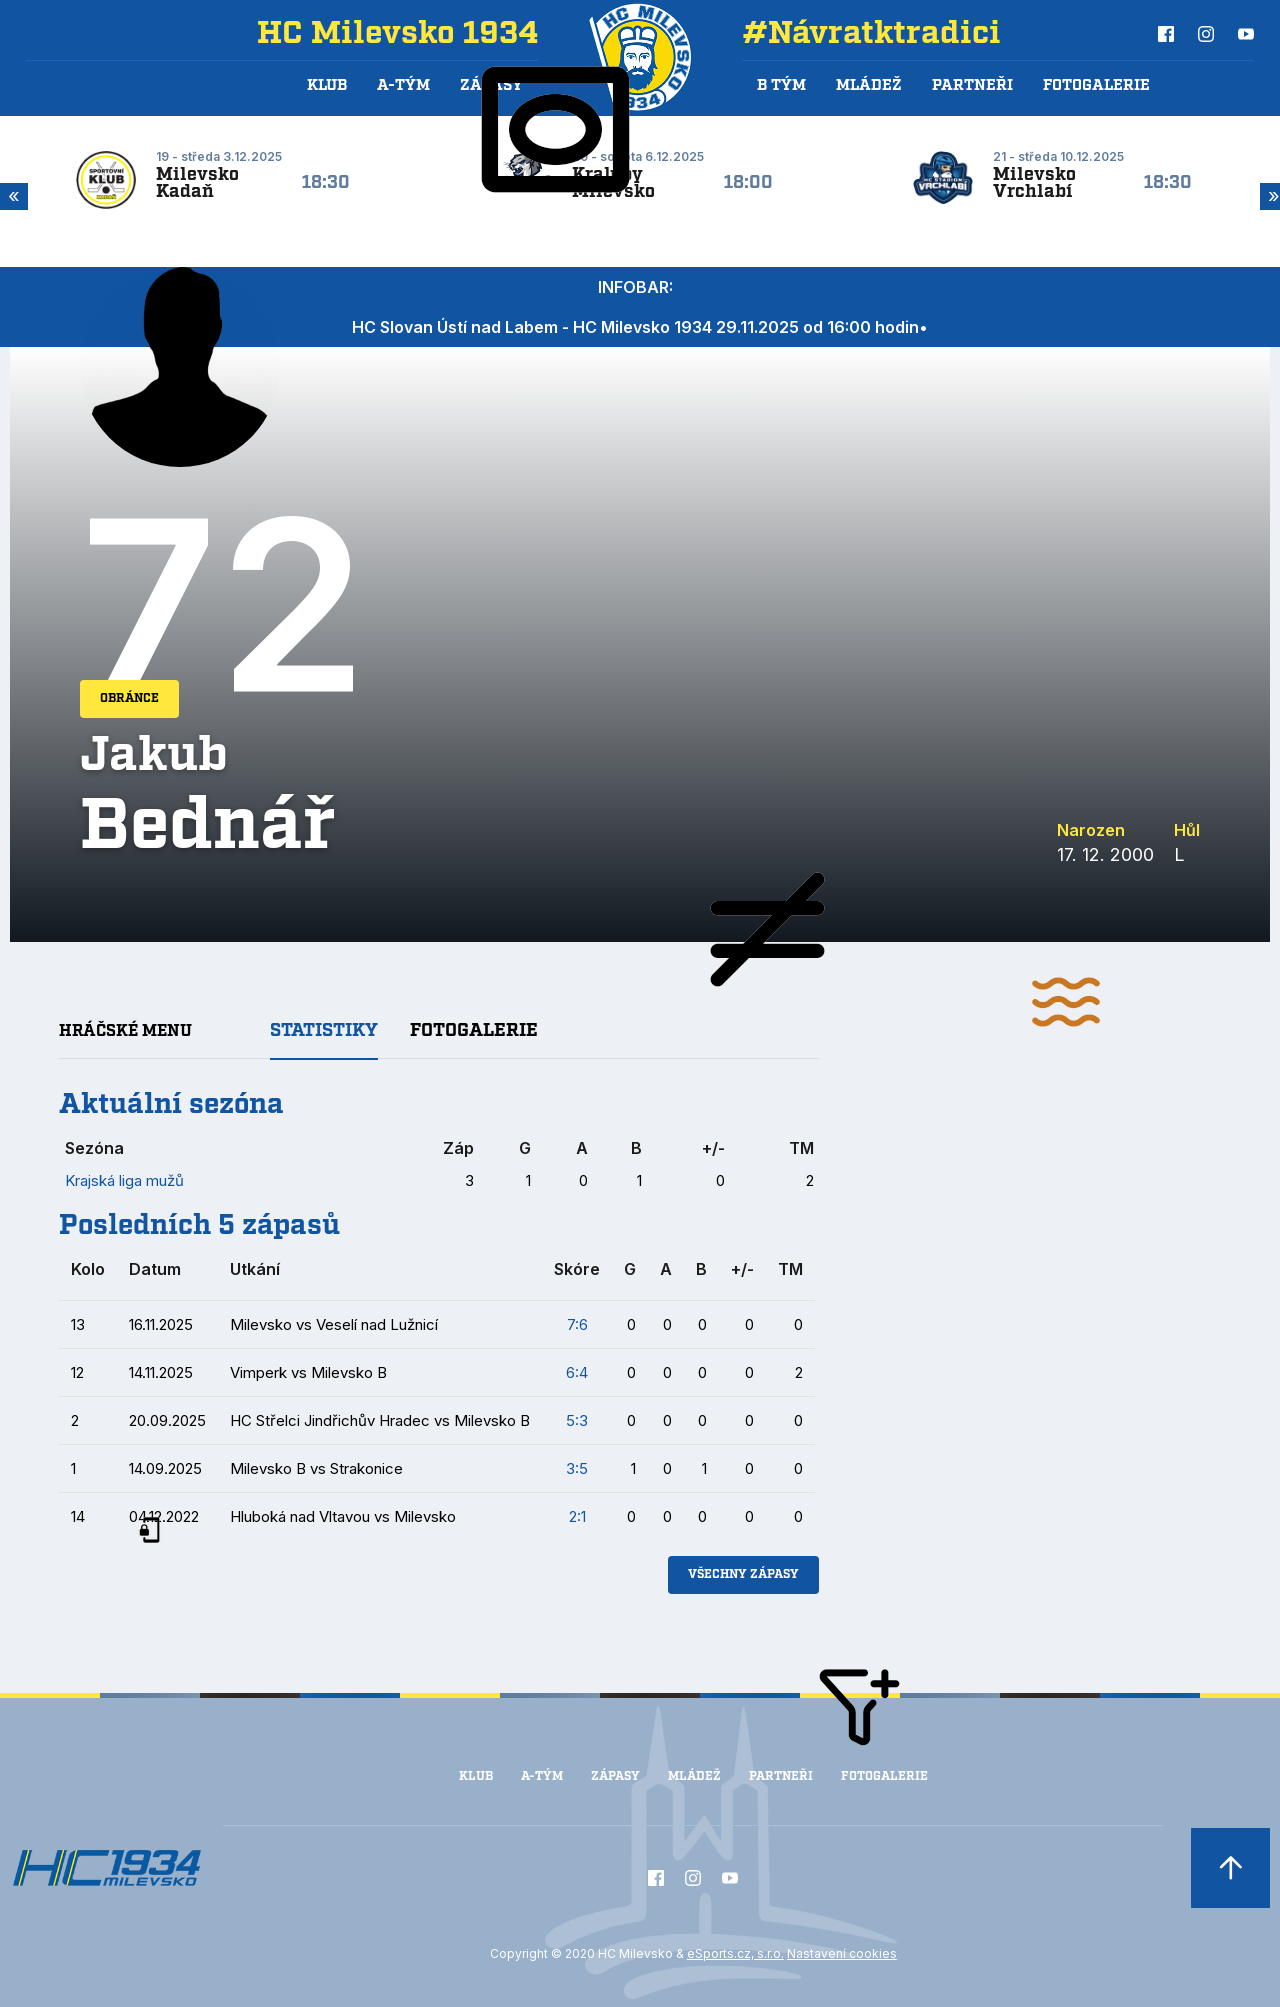 Image resolution: width=1280 pixels, height=2007 pixels. Describe the element at coordinates (149, 1530) in the screenshot. I see `device is locked or secured` at that location.